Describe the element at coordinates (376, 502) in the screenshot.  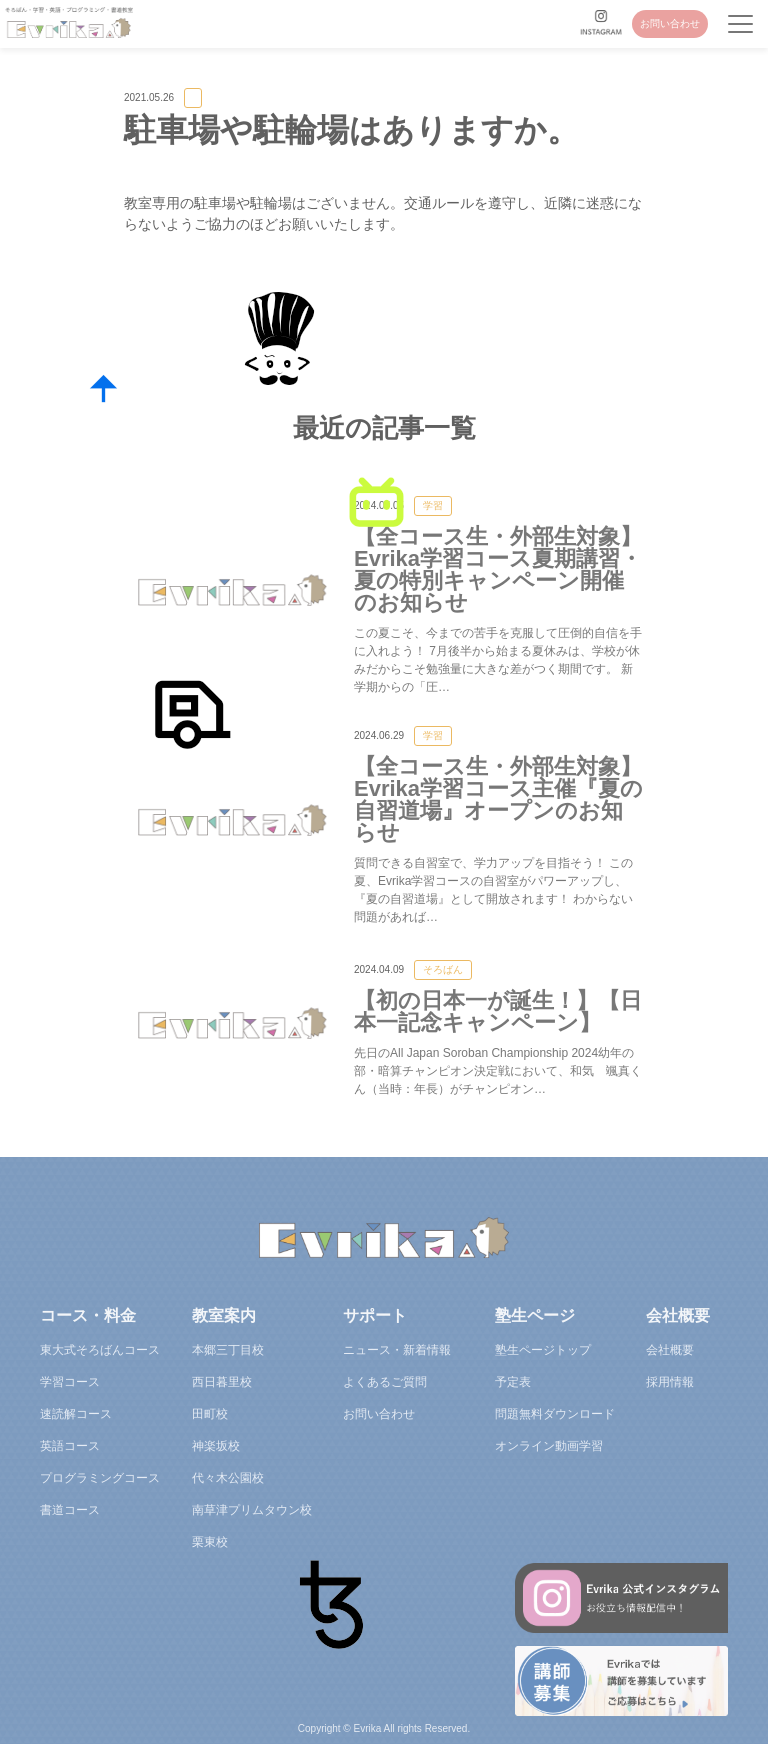
I see `open Bilibili app` at that location.